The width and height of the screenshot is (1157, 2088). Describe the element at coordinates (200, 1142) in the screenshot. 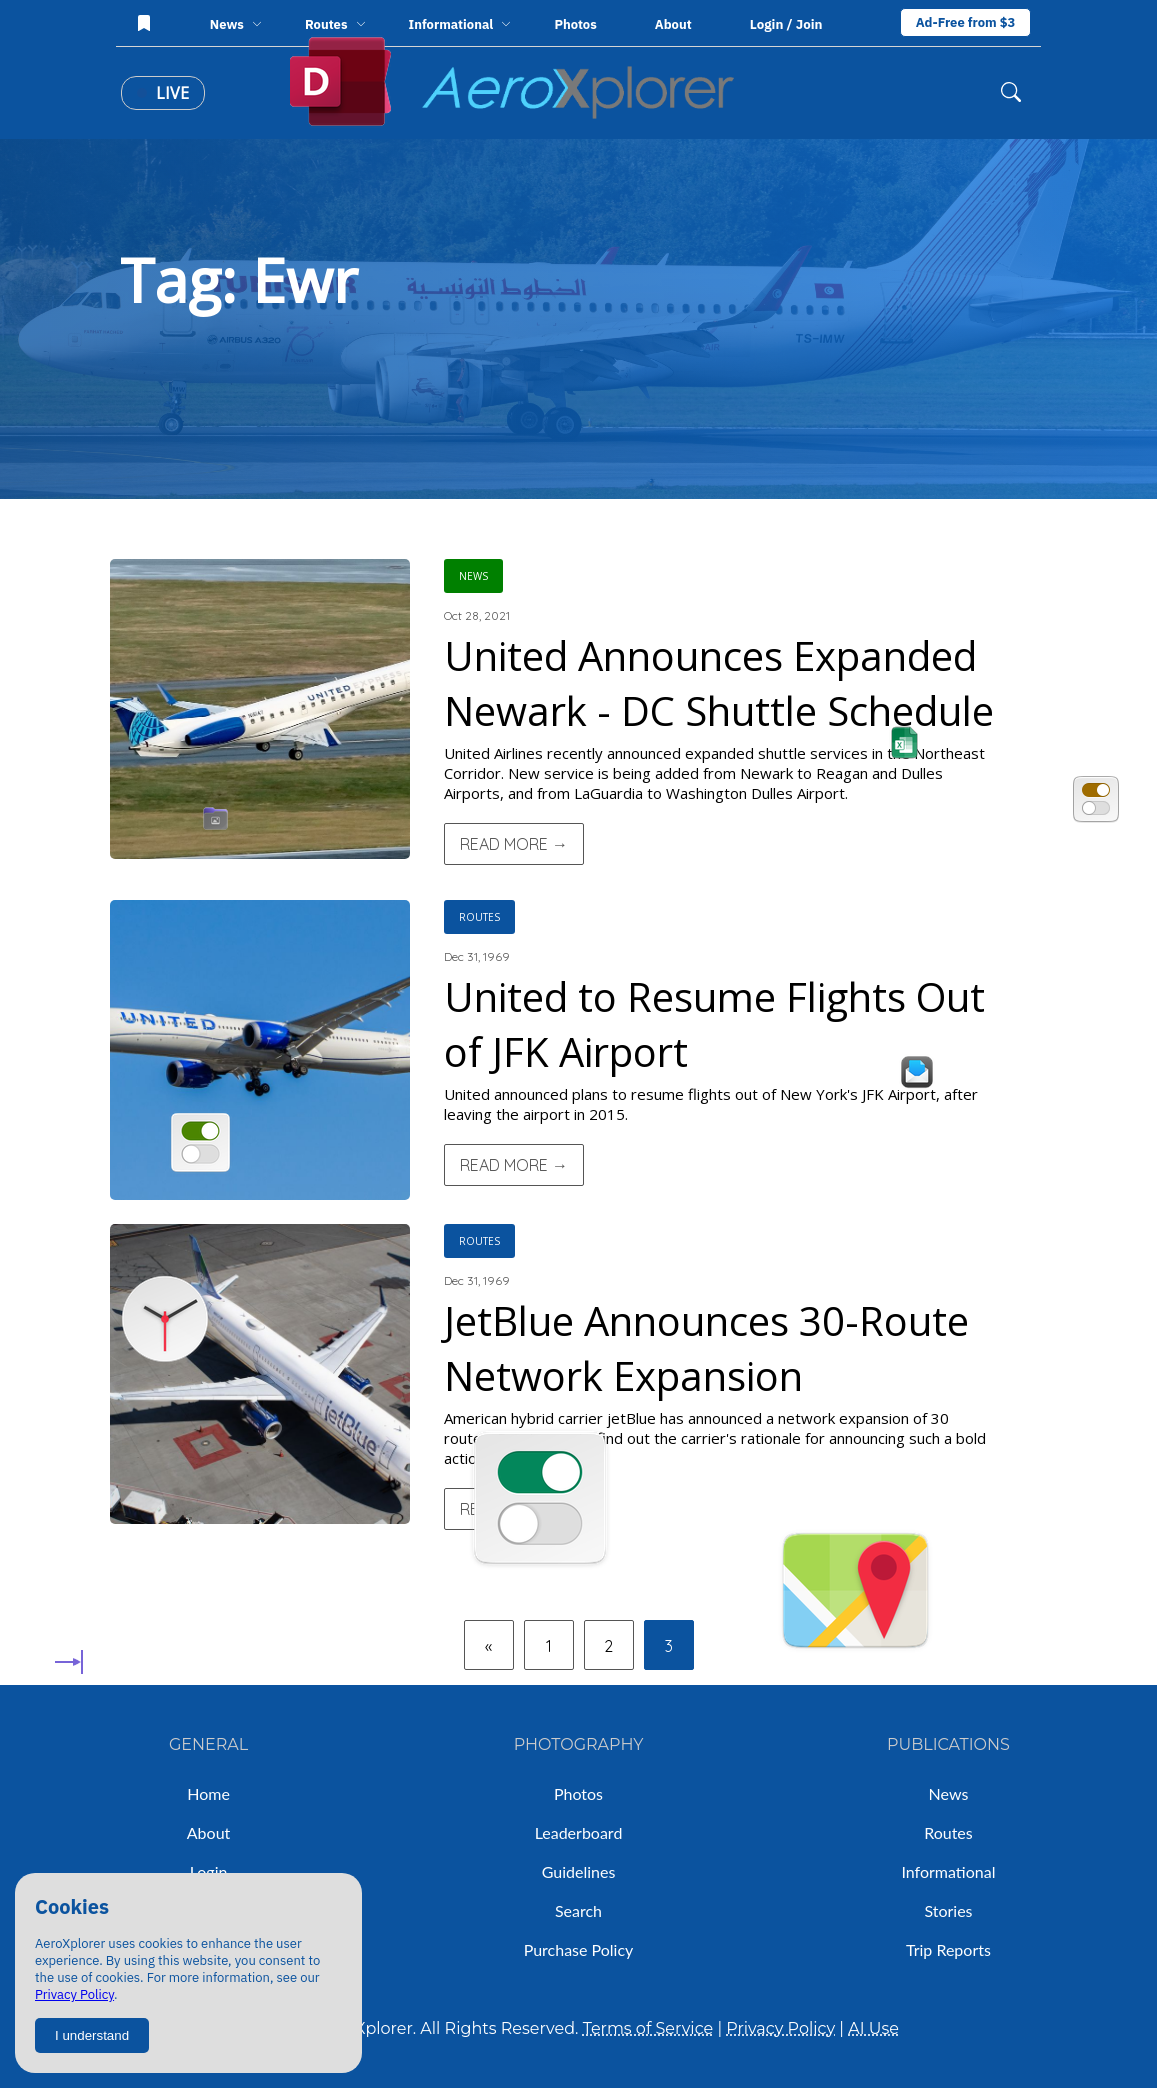

I see `open system tweaks or settings customization` at that location.